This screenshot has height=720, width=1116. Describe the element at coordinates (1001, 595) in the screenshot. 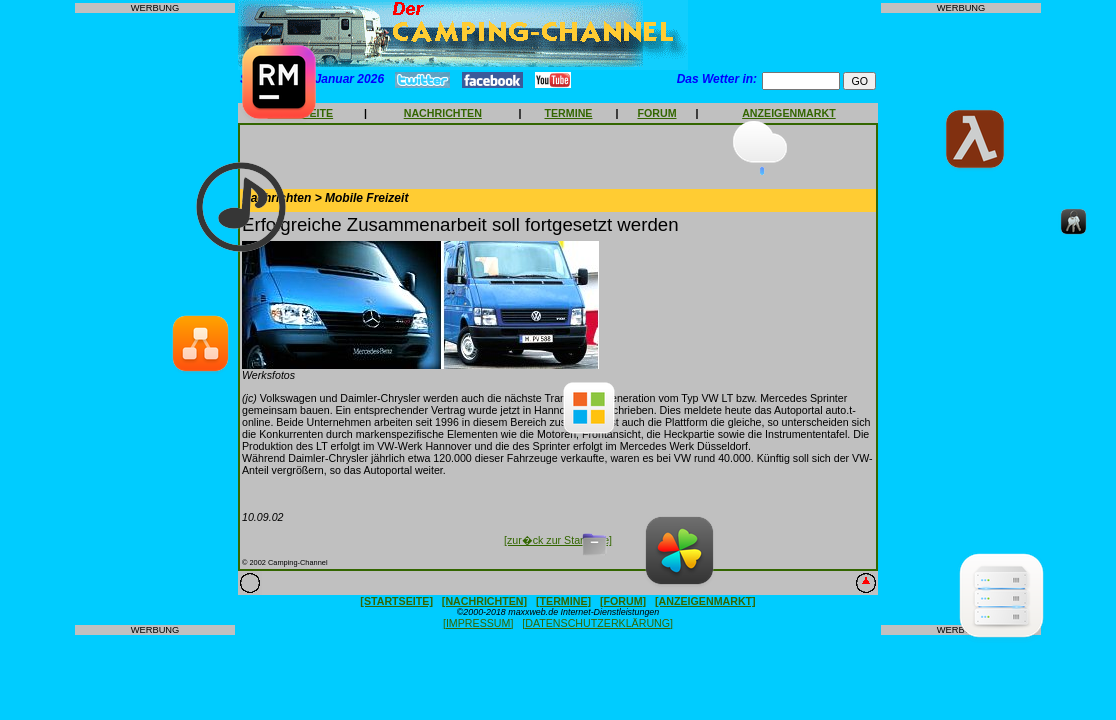

I see `open sequeler database management app` at that location.